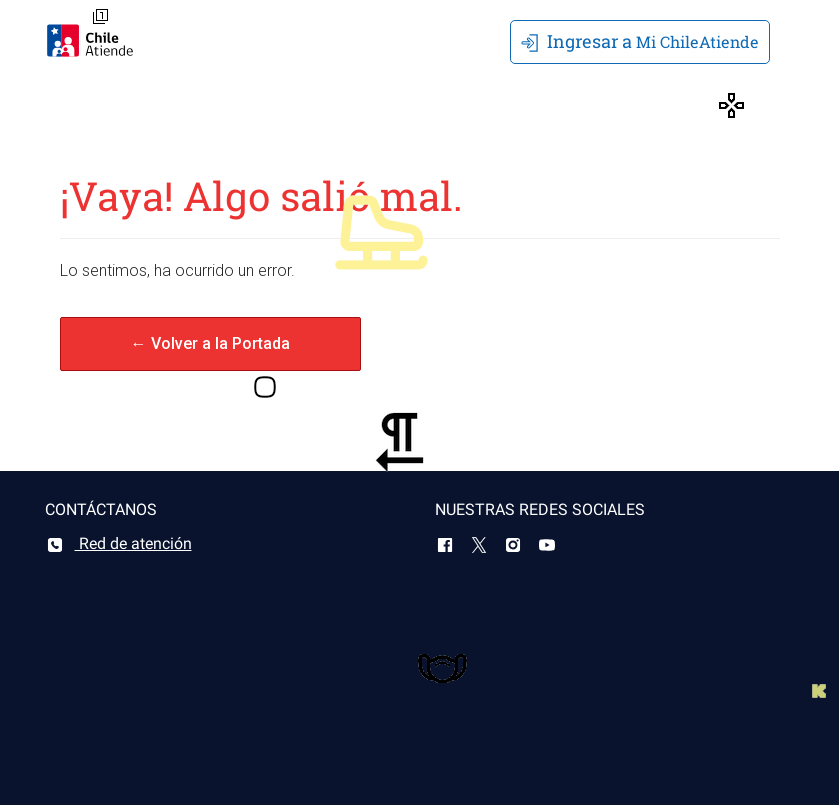  I want to click on open the Kick streaming platform, so click(819, 691).